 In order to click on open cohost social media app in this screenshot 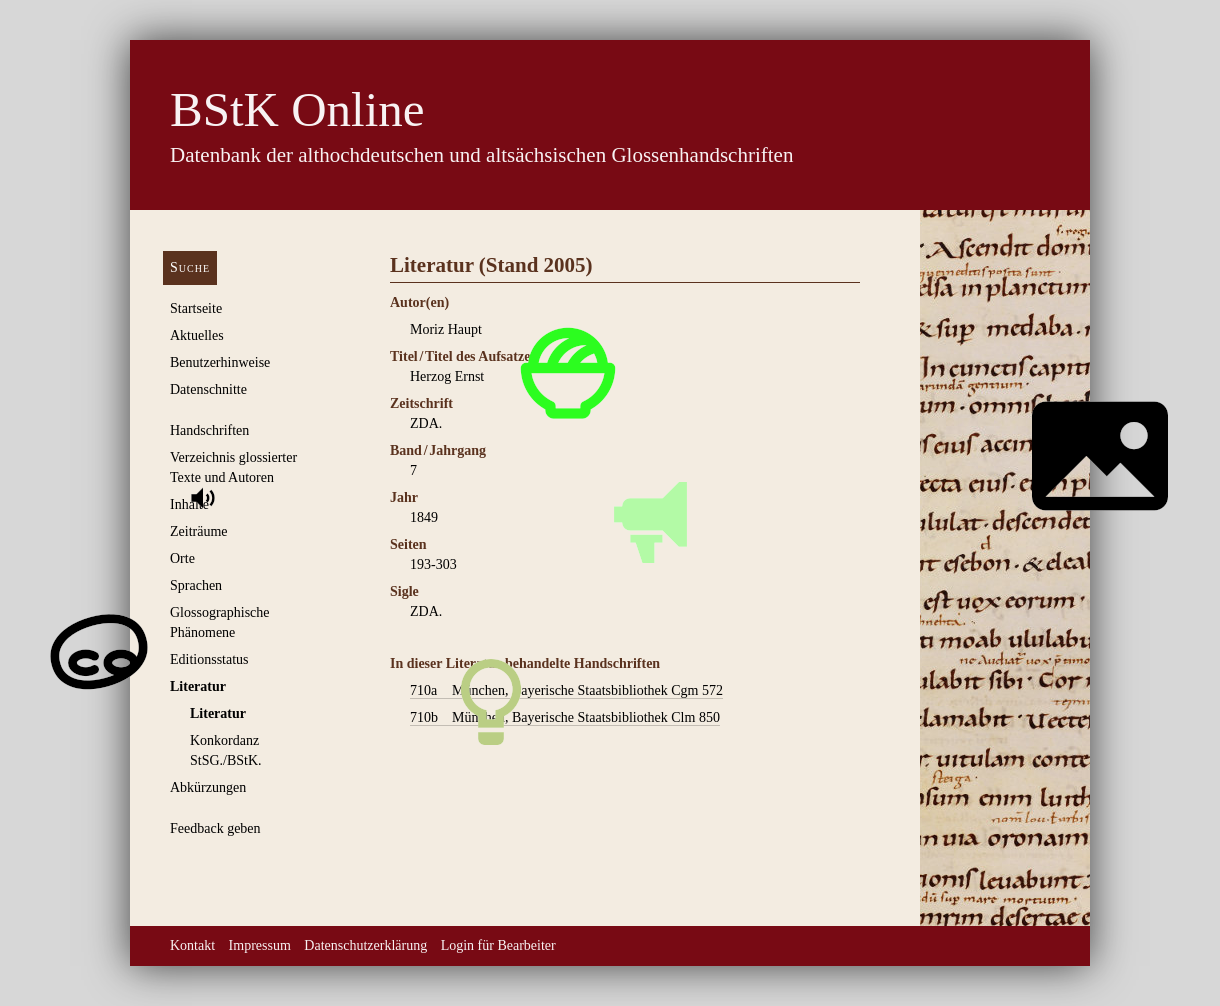, I will do `click(99, 654)`.